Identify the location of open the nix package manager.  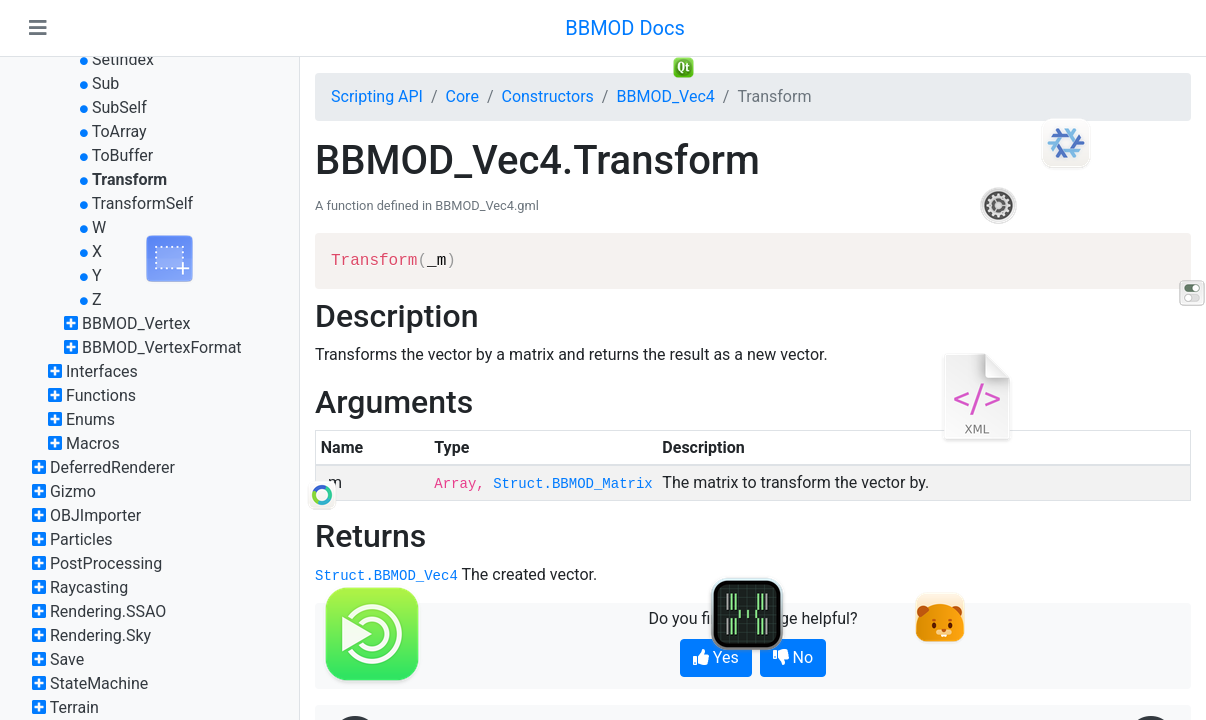
(1066, 143).